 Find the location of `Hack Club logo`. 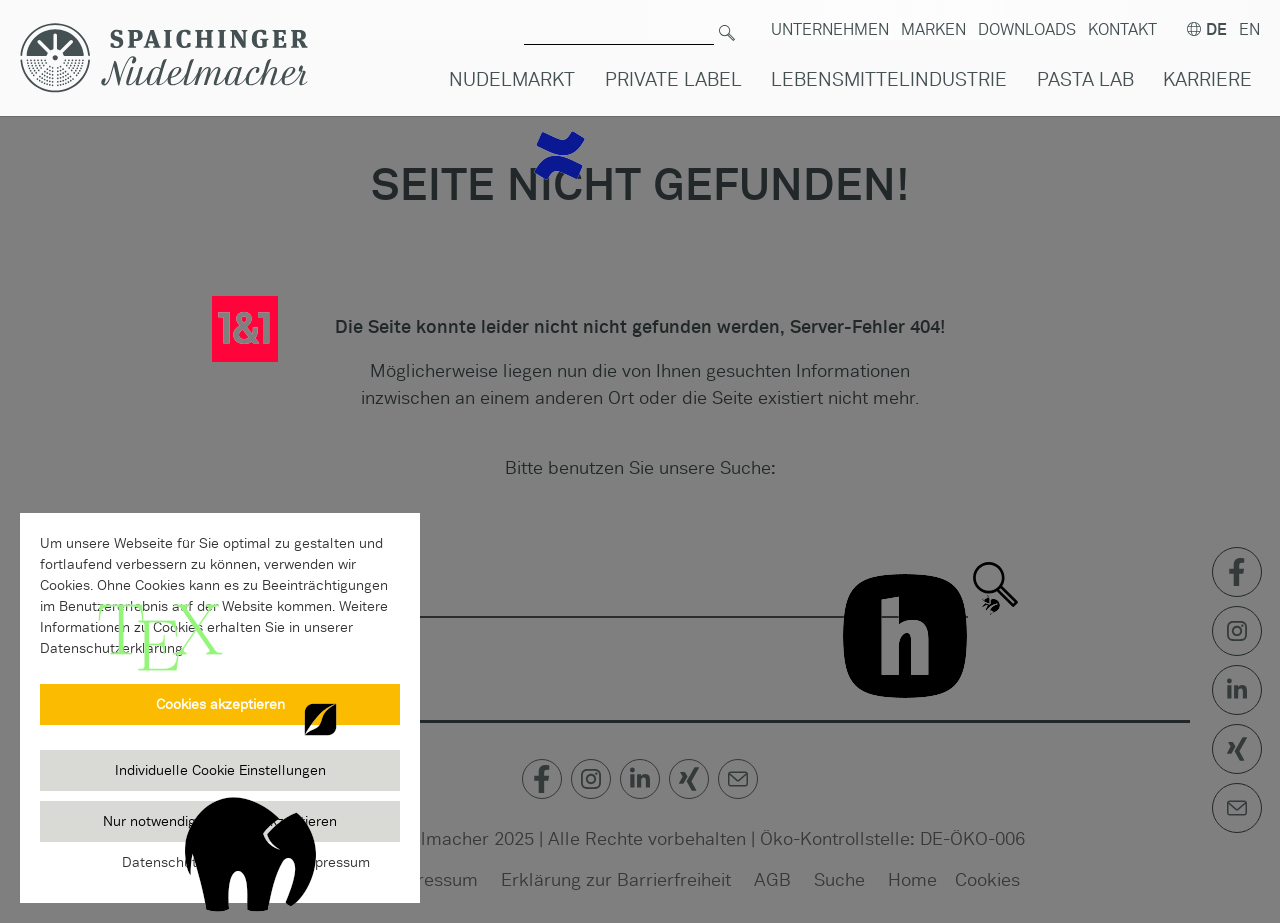

Hack Club logo is located at coordinates (905, 636).